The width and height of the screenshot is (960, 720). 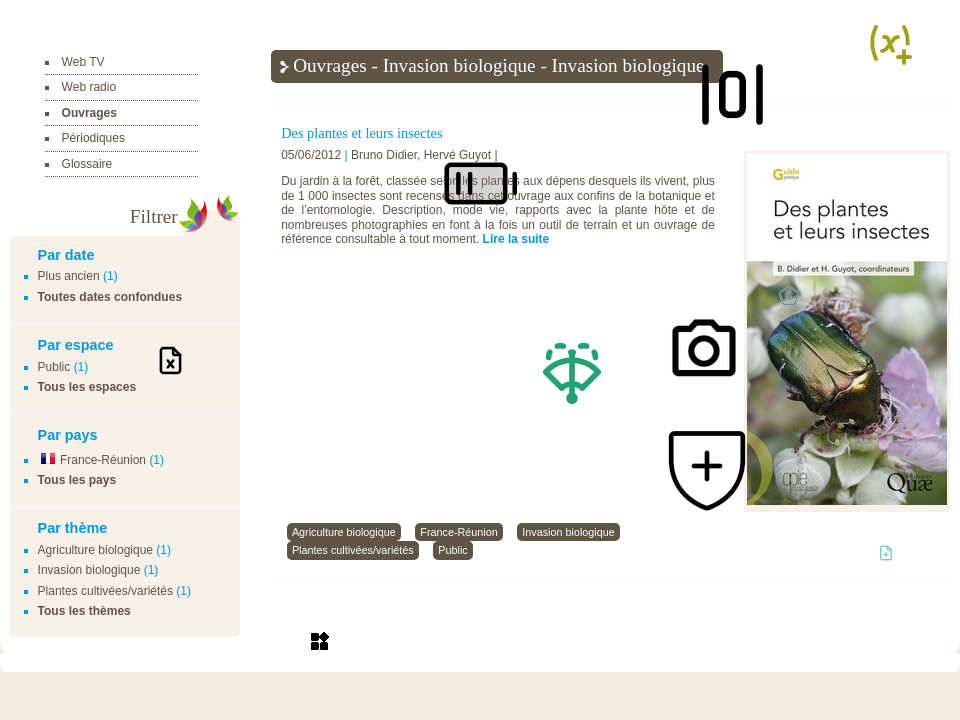 I want to click on indicates step 5 in a multi-step process, so click(x=789, y=296).